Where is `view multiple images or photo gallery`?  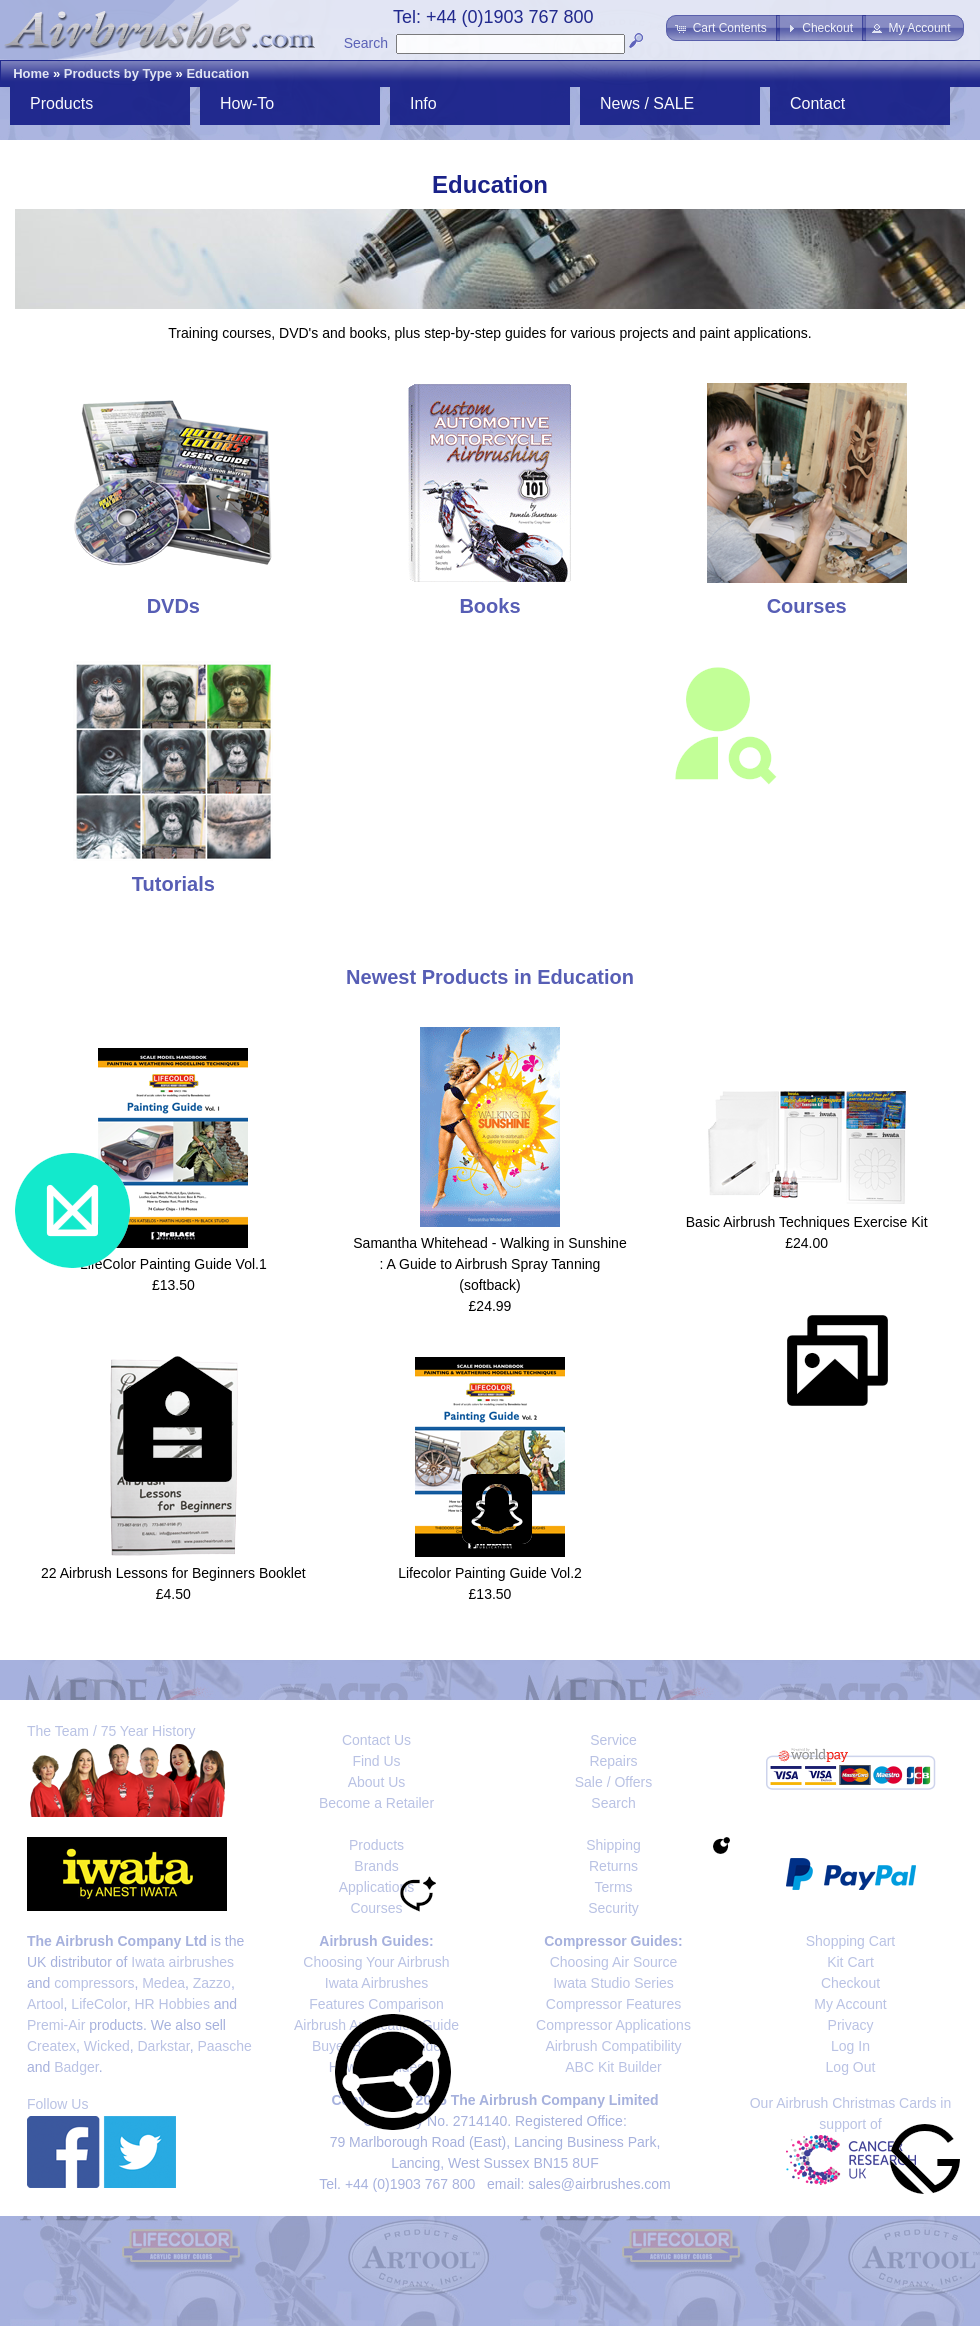
view multiple images or photo gallery is located at coordinates (837, 1360).